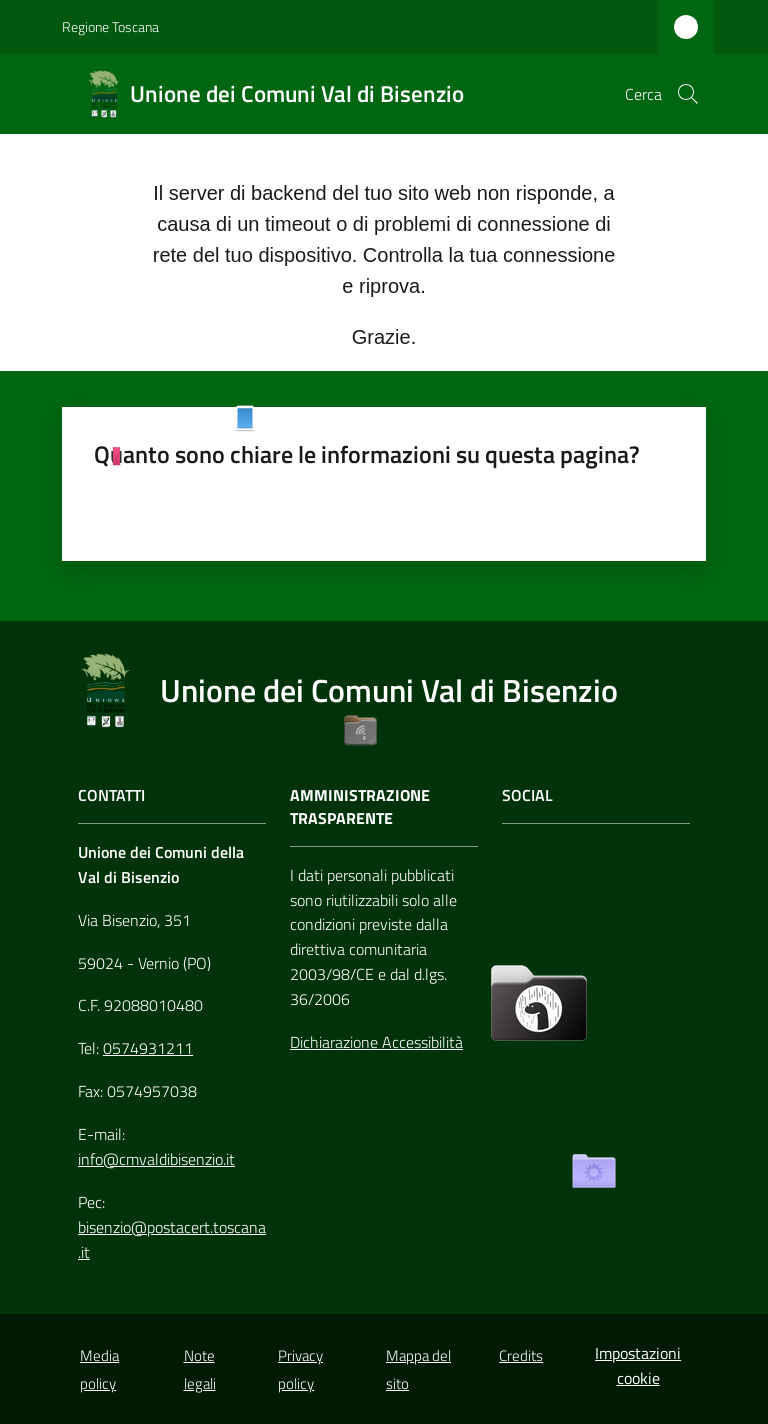 This screenshot has height=1424, width=768. What do you see at coordinates (538, 1005) in the screenshot?
I see `folder containing deno runtime projects` at bounding box center [538, 1005].